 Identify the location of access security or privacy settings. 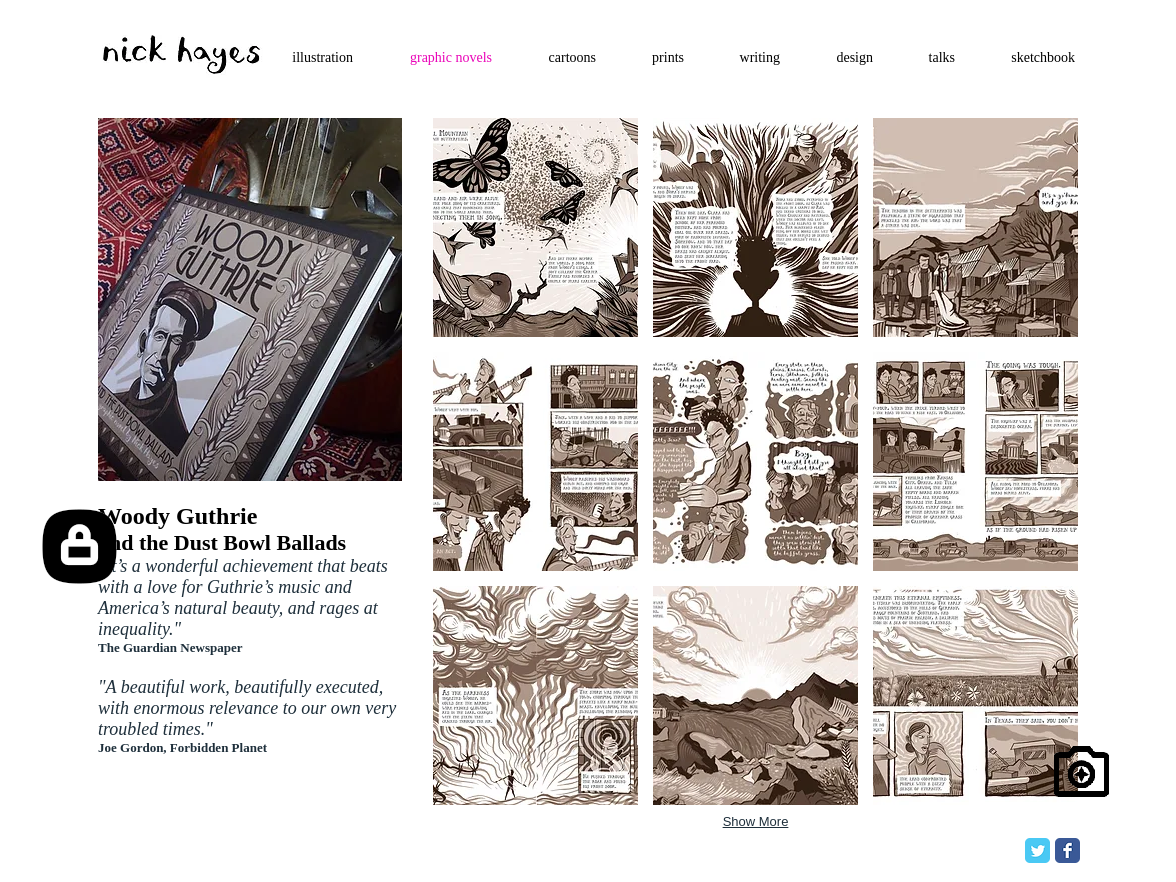
(79, 546).